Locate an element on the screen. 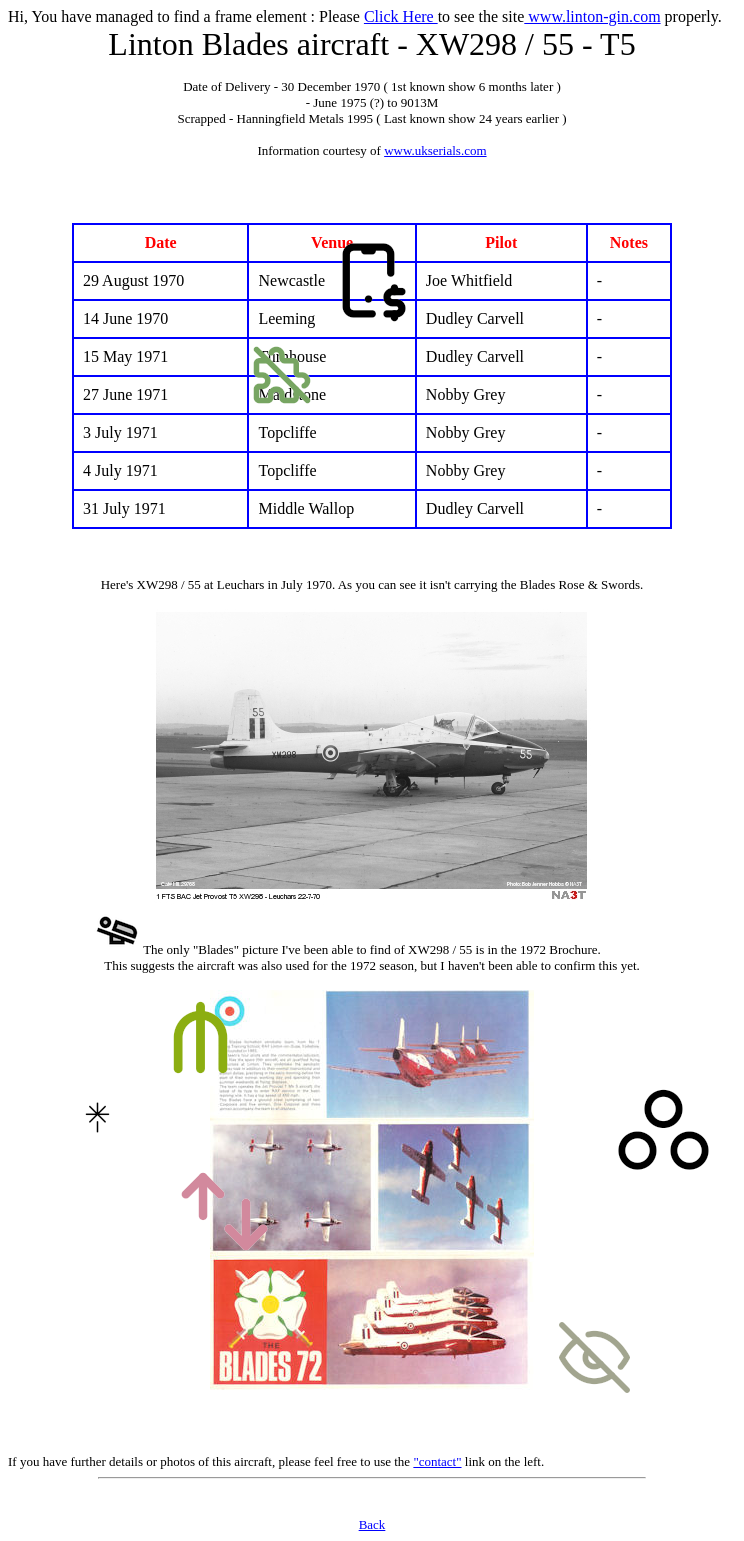 This screenshot has height=1541, width=744. disable or remove an extension or plugin is located at coordinates (282, 375).